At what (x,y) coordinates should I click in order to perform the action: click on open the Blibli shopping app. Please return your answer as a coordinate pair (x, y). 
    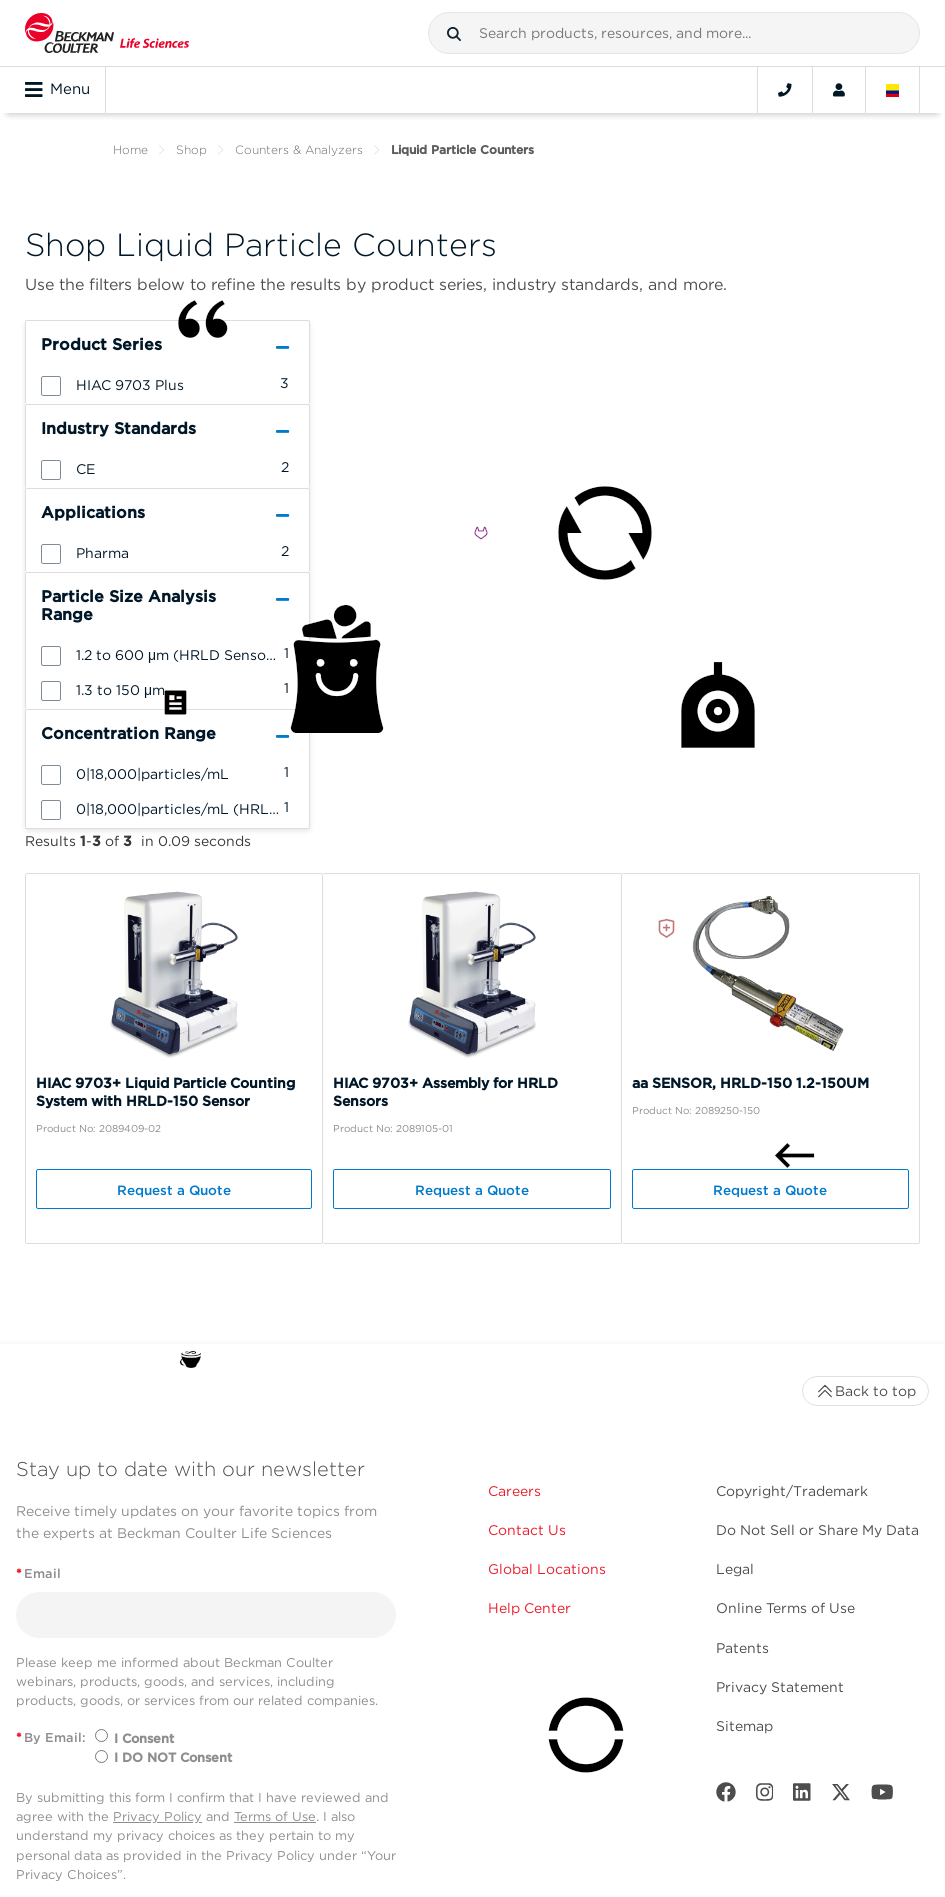
    Looking at the image, I should click on (337, 669).